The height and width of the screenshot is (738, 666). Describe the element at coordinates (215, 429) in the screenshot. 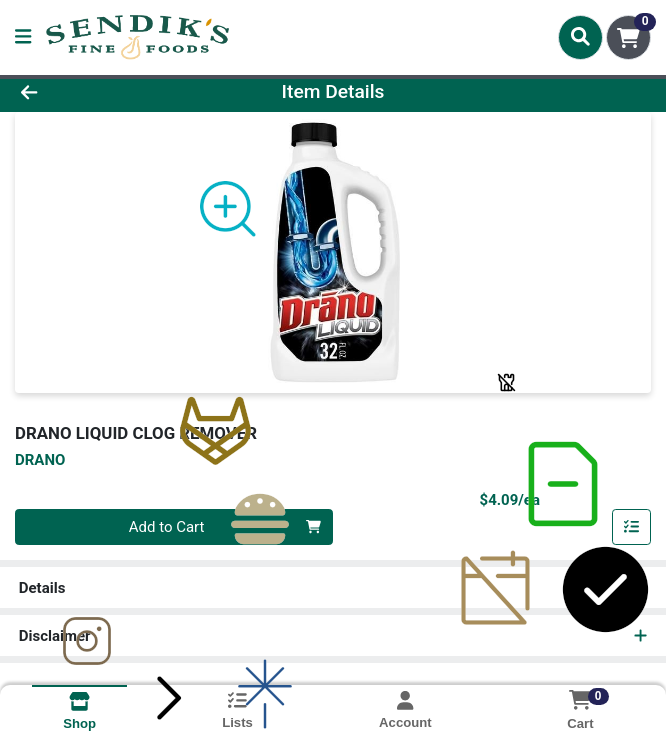

I see `open GitLab repository` at that location.